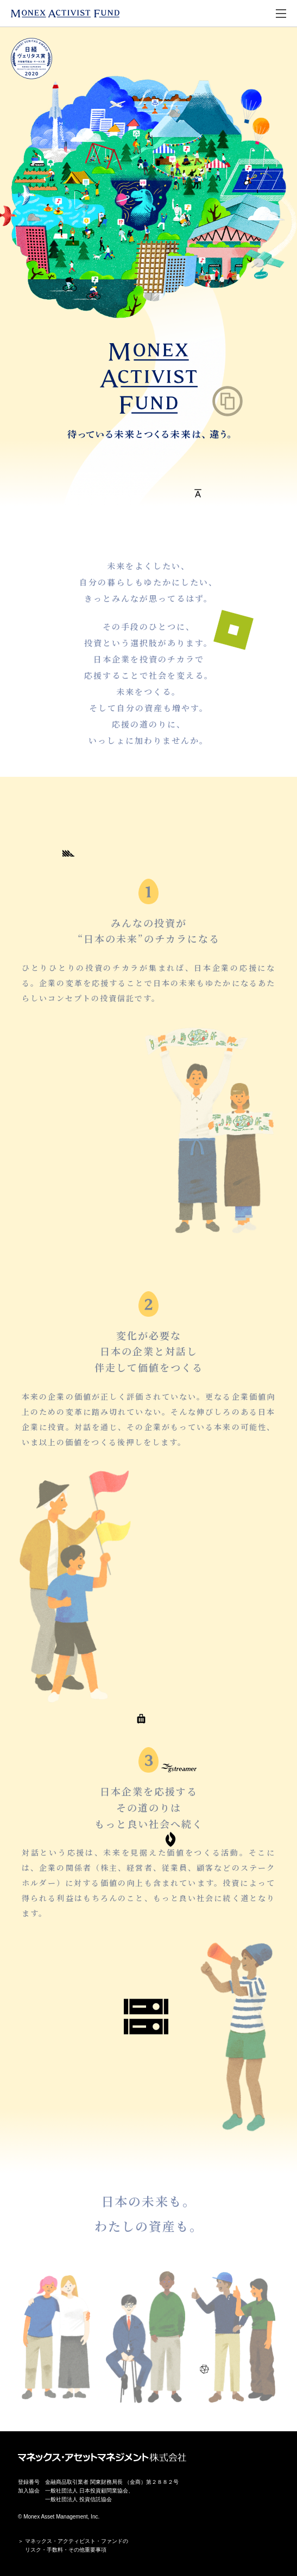 This screenshot has width=297, height=2576. Describe the element at coordinates (141, 1719) in the screenshot. I see `access travel or trip planning features` at that location.